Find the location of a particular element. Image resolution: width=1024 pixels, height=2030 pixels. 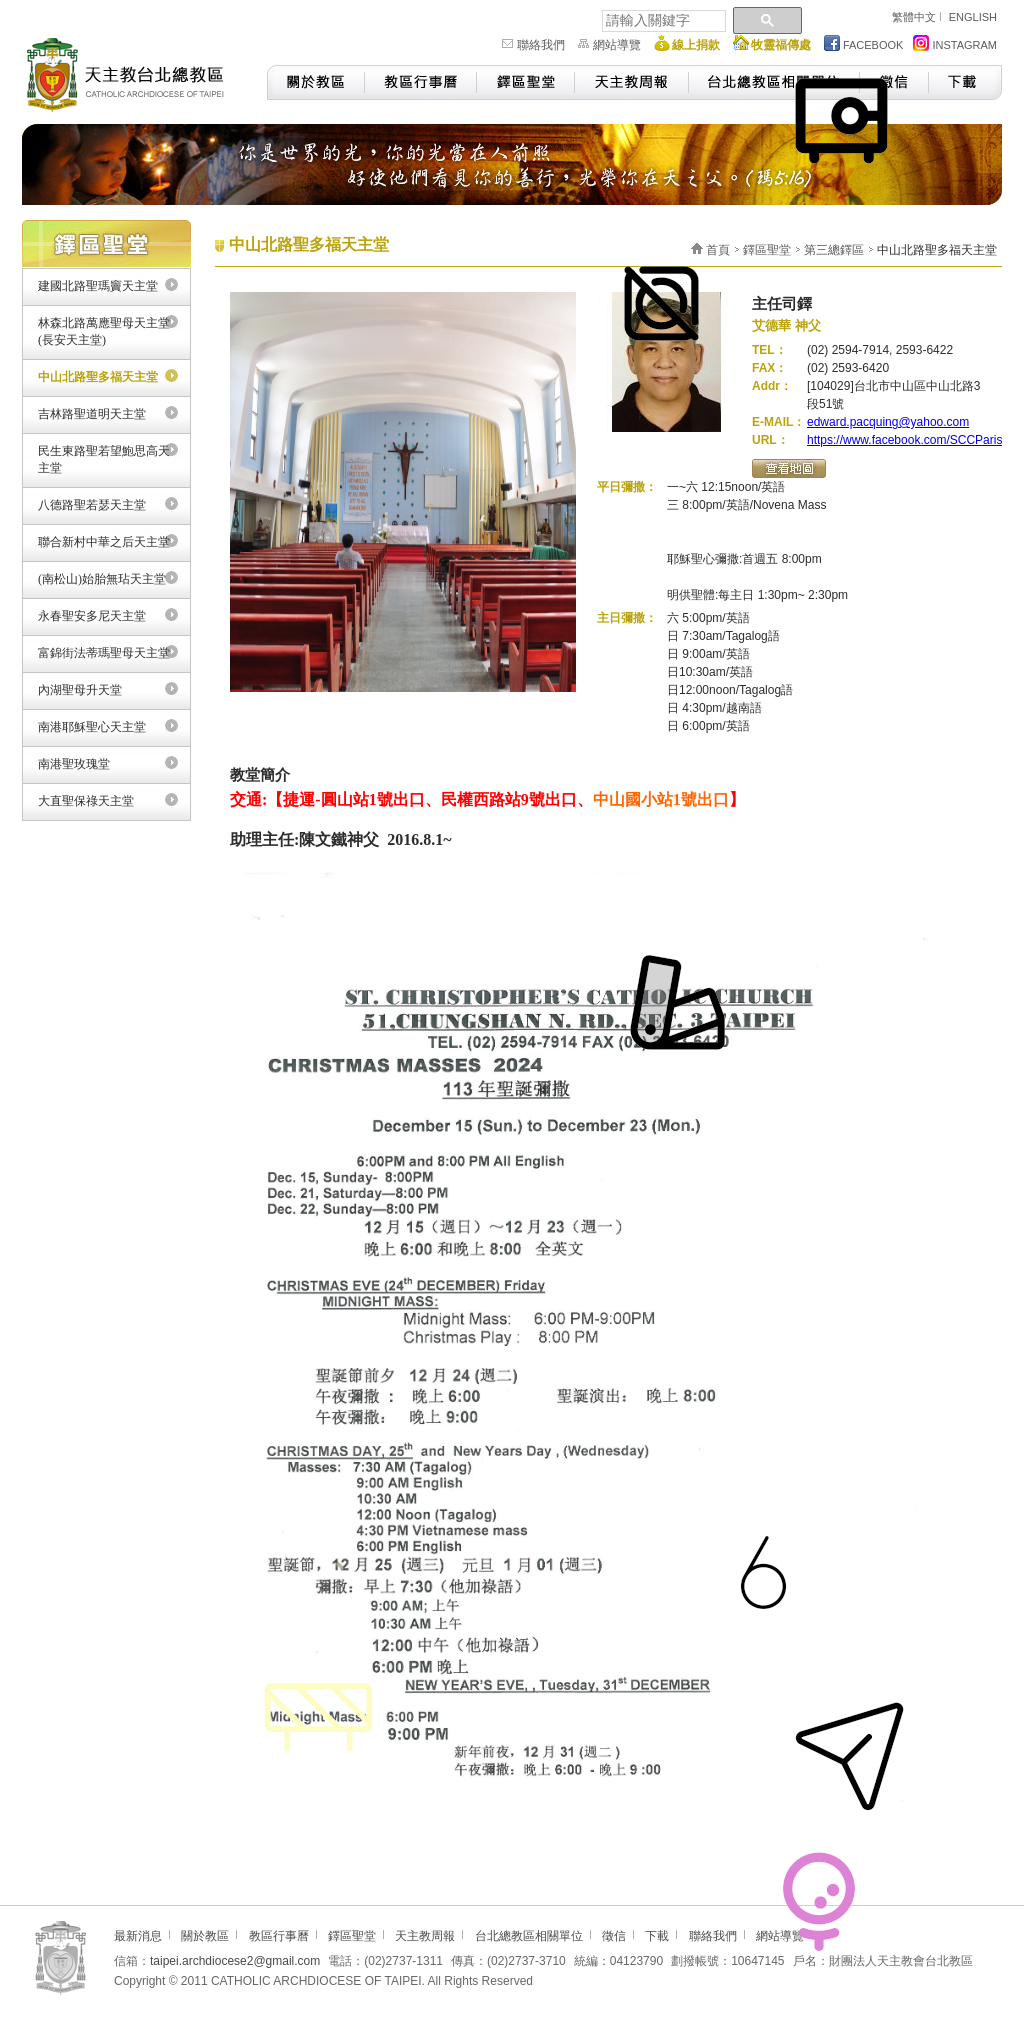

indicates the number six in a list or sequence is located at coordinates (763, 1572).